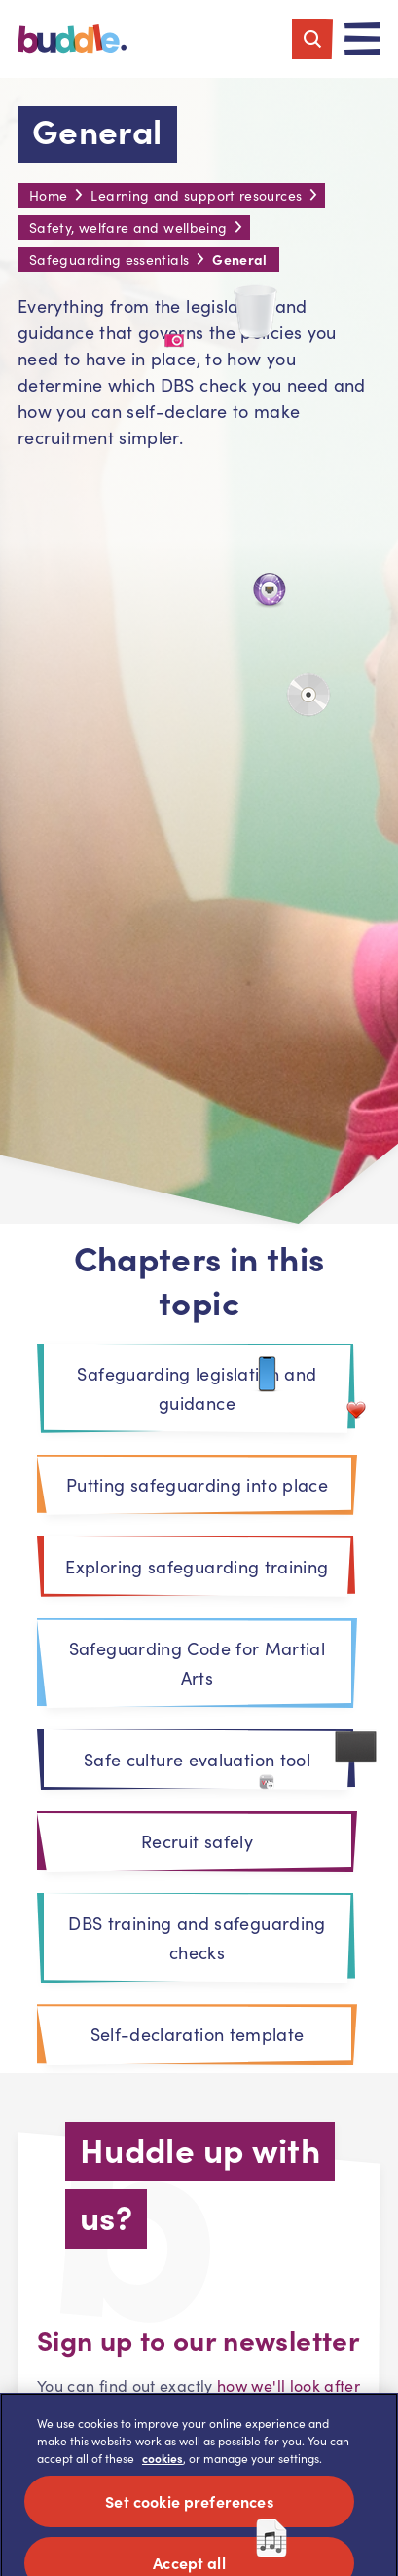 Image resolution: width=398 pixels, height=2576 pixels. I want to click on TrashIcon symbol, so click(255, 311).